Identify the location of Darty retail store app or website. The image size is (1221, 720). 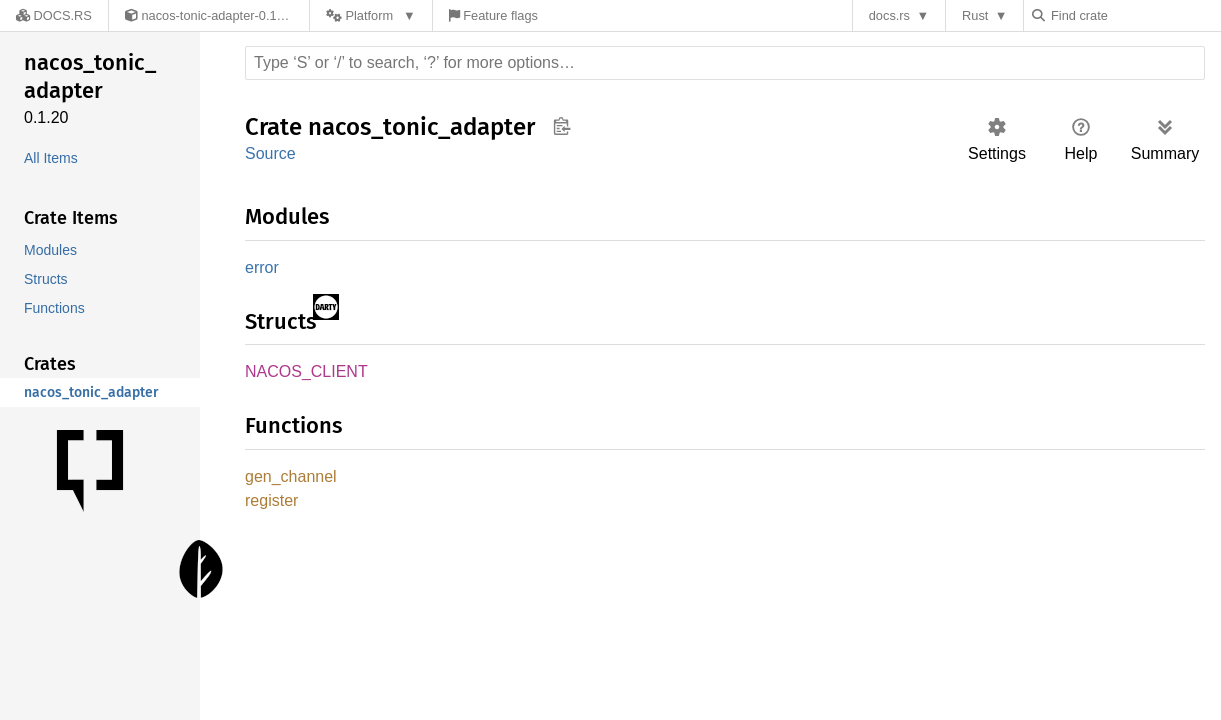
(326, 307).